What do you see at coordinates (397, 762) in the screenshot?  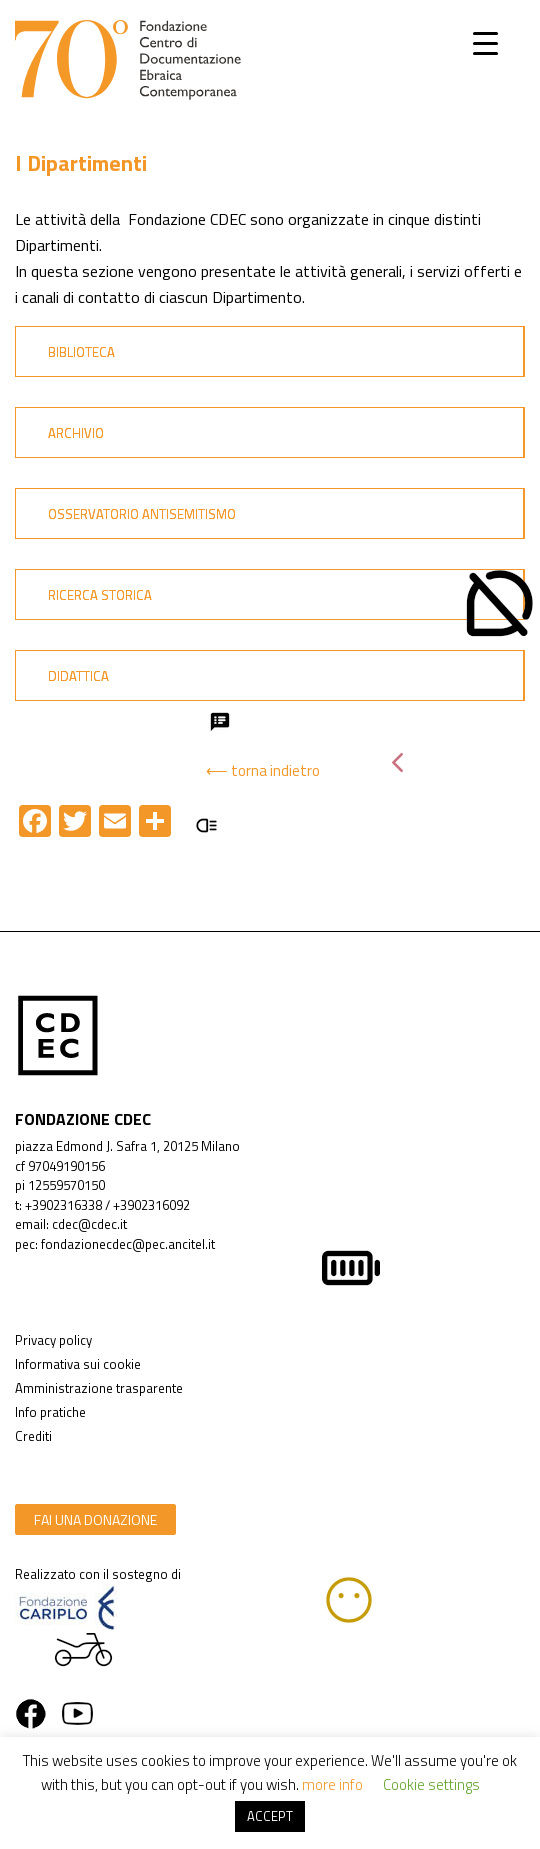 I see `go back to the previous screen` at bounding box center [397, 762].